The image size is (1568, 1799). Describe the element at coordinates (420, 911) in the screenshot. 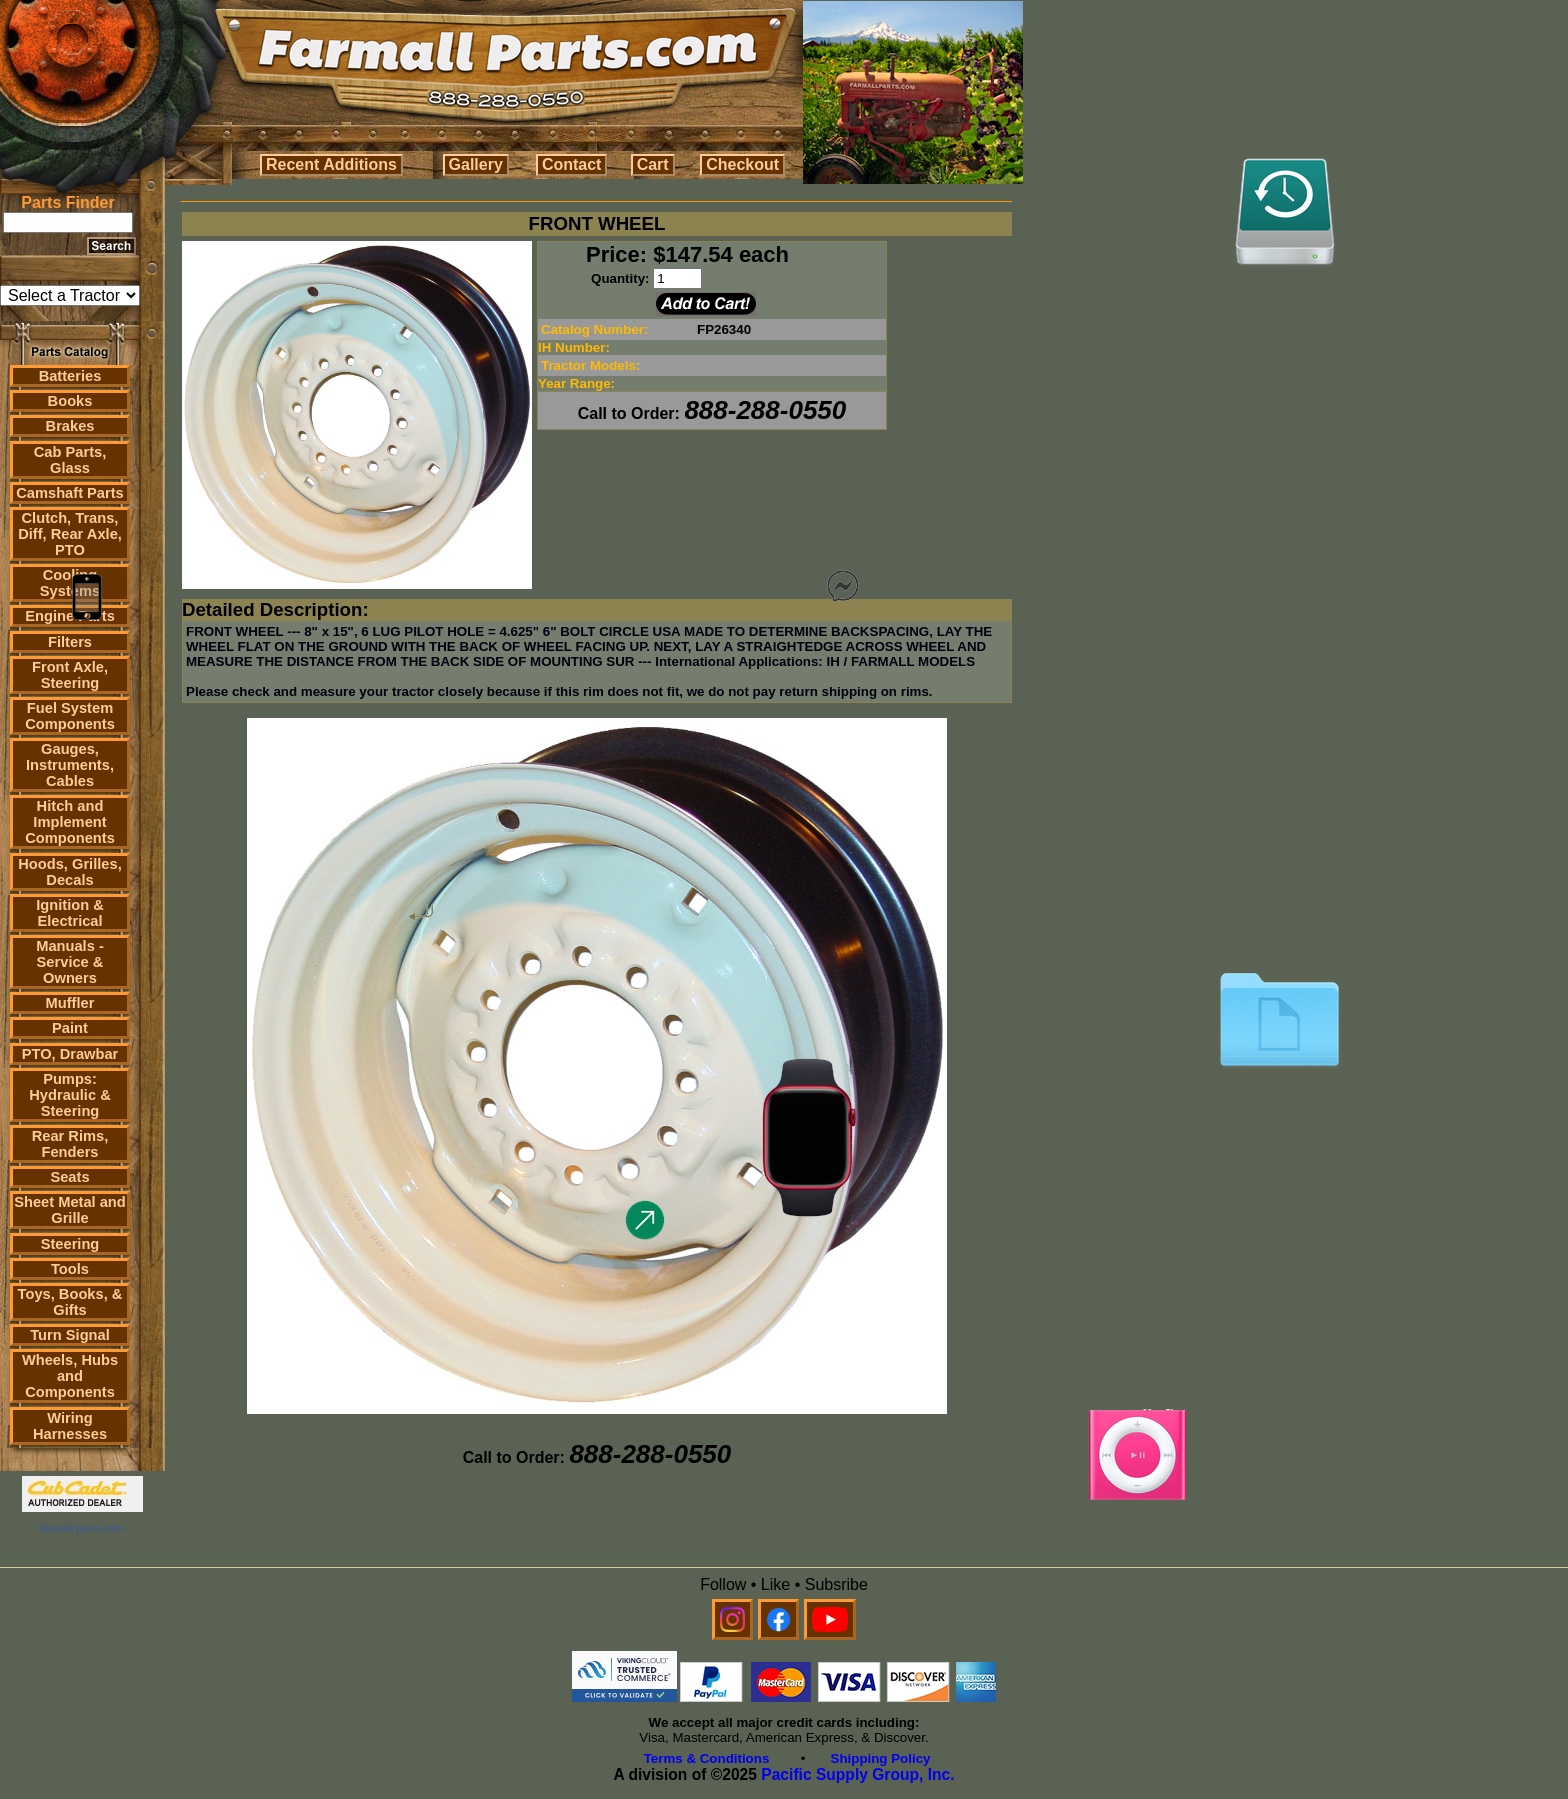

I see `reply to all recipients of an email` at that location.